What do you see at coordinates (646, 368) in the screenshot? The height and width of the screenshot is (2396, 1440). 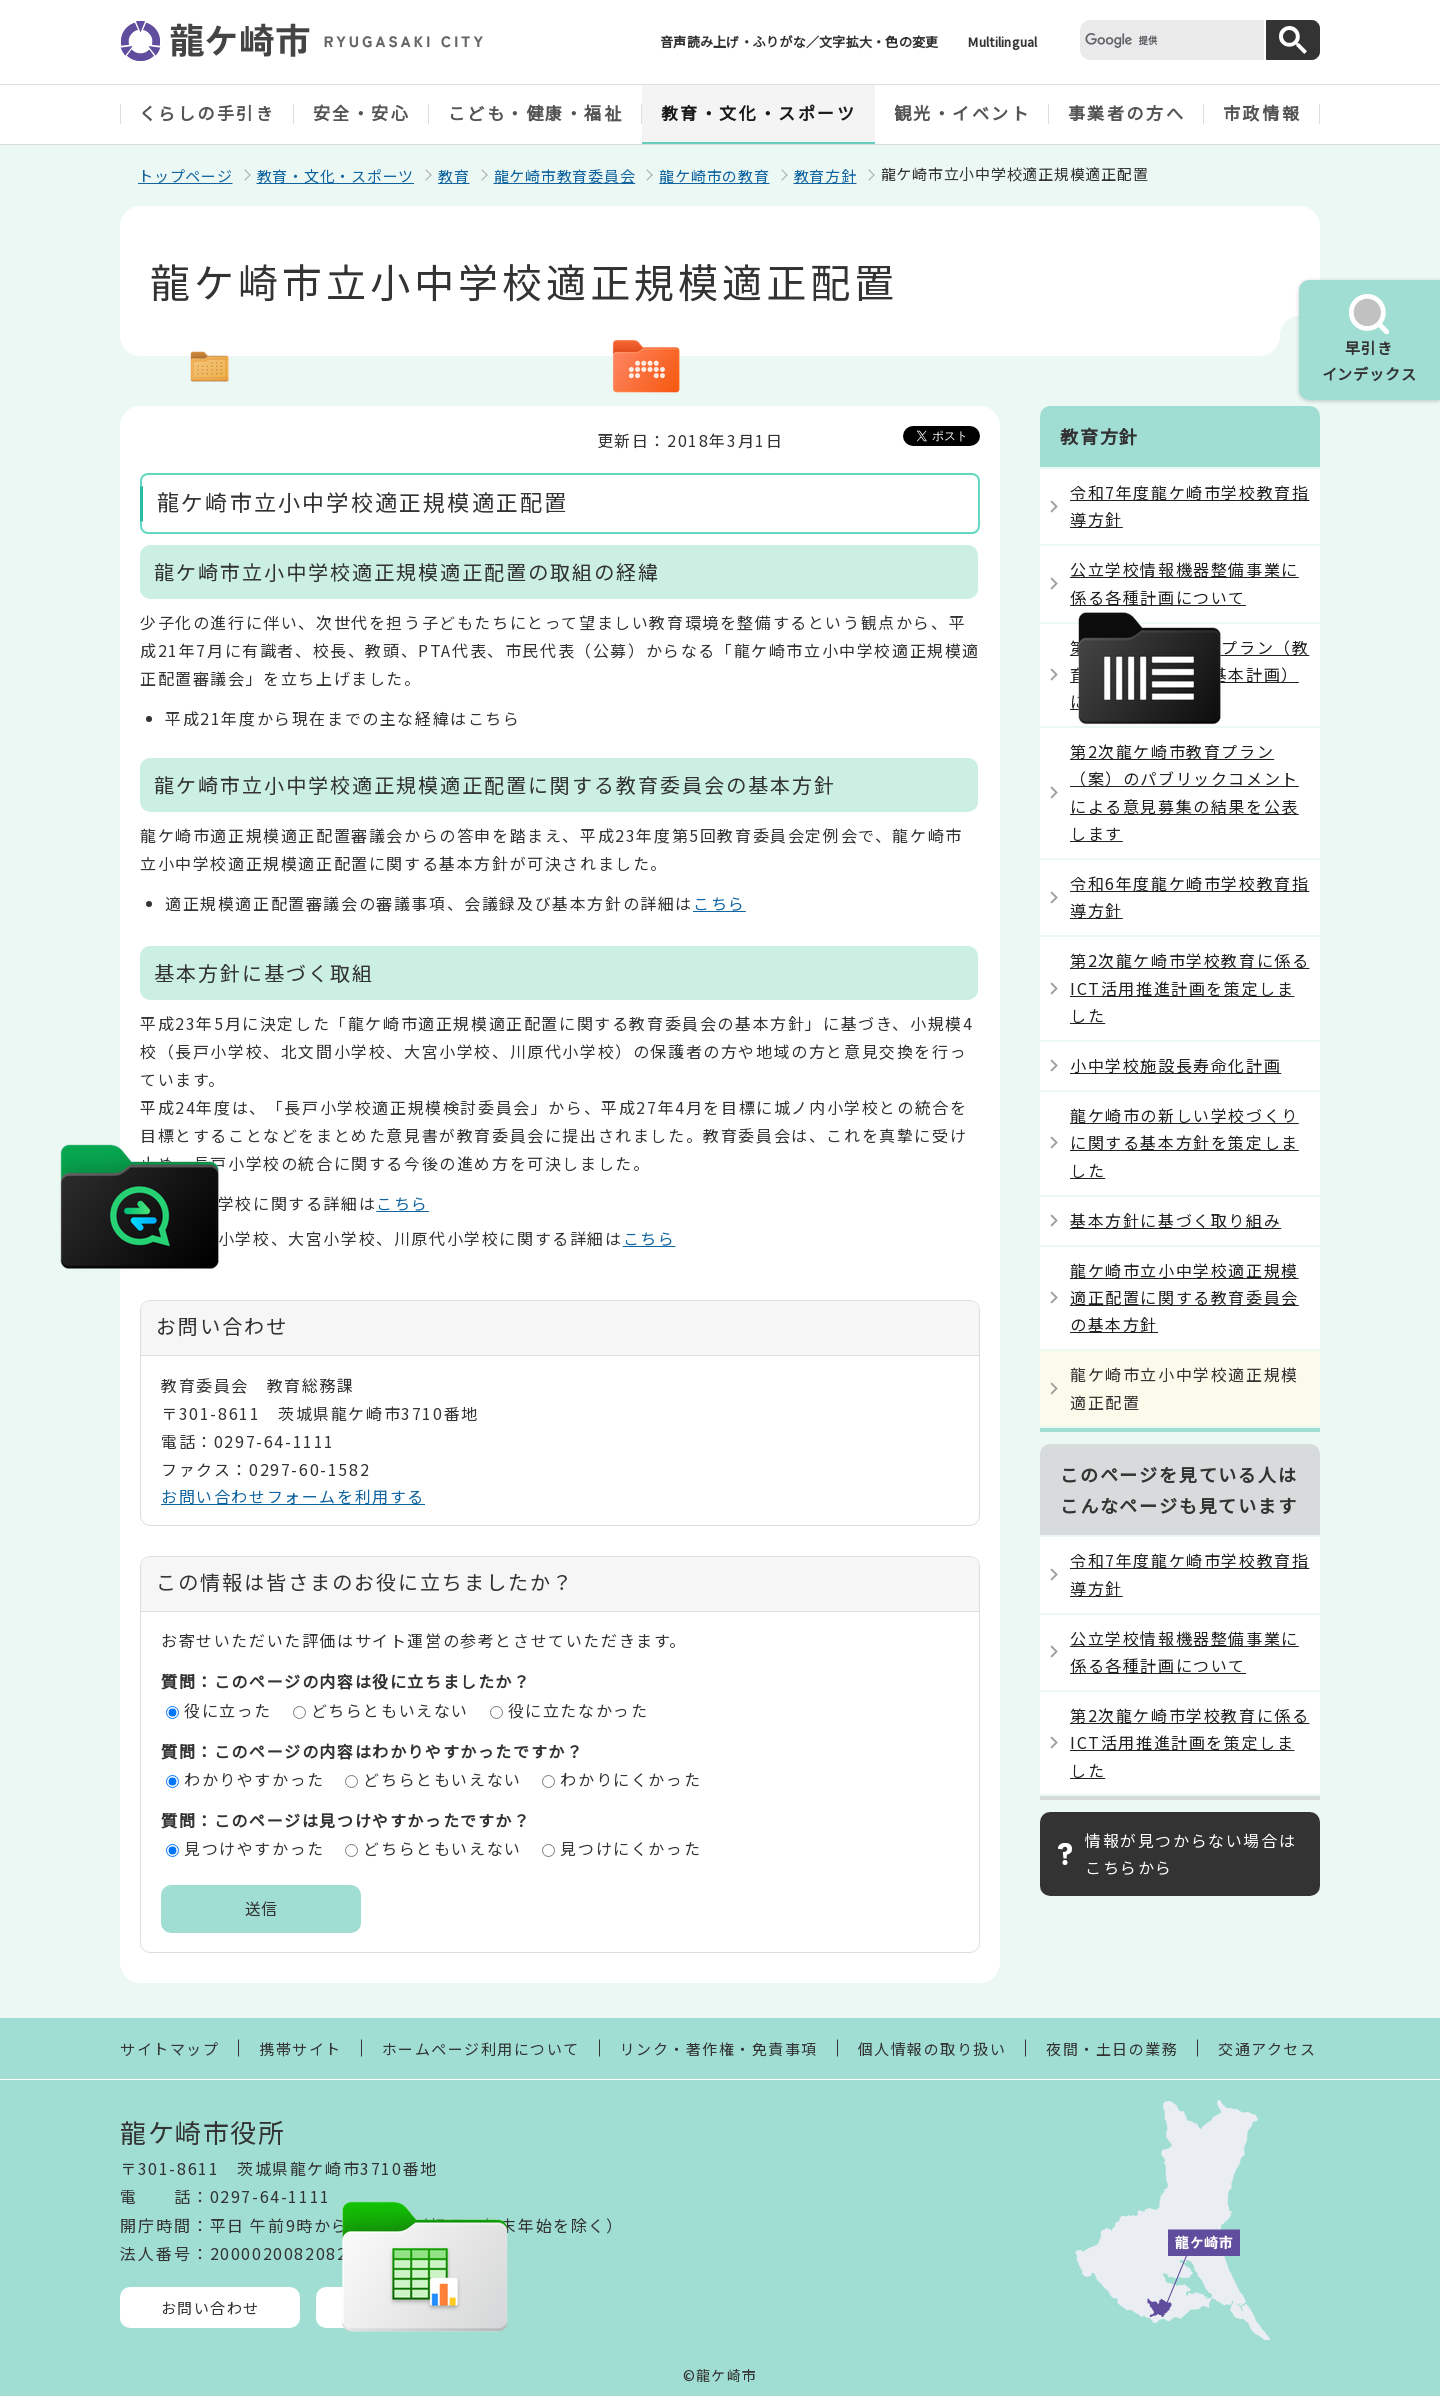 I see `open Bitwig Studio project files folder` at bounding box center [646, 368].